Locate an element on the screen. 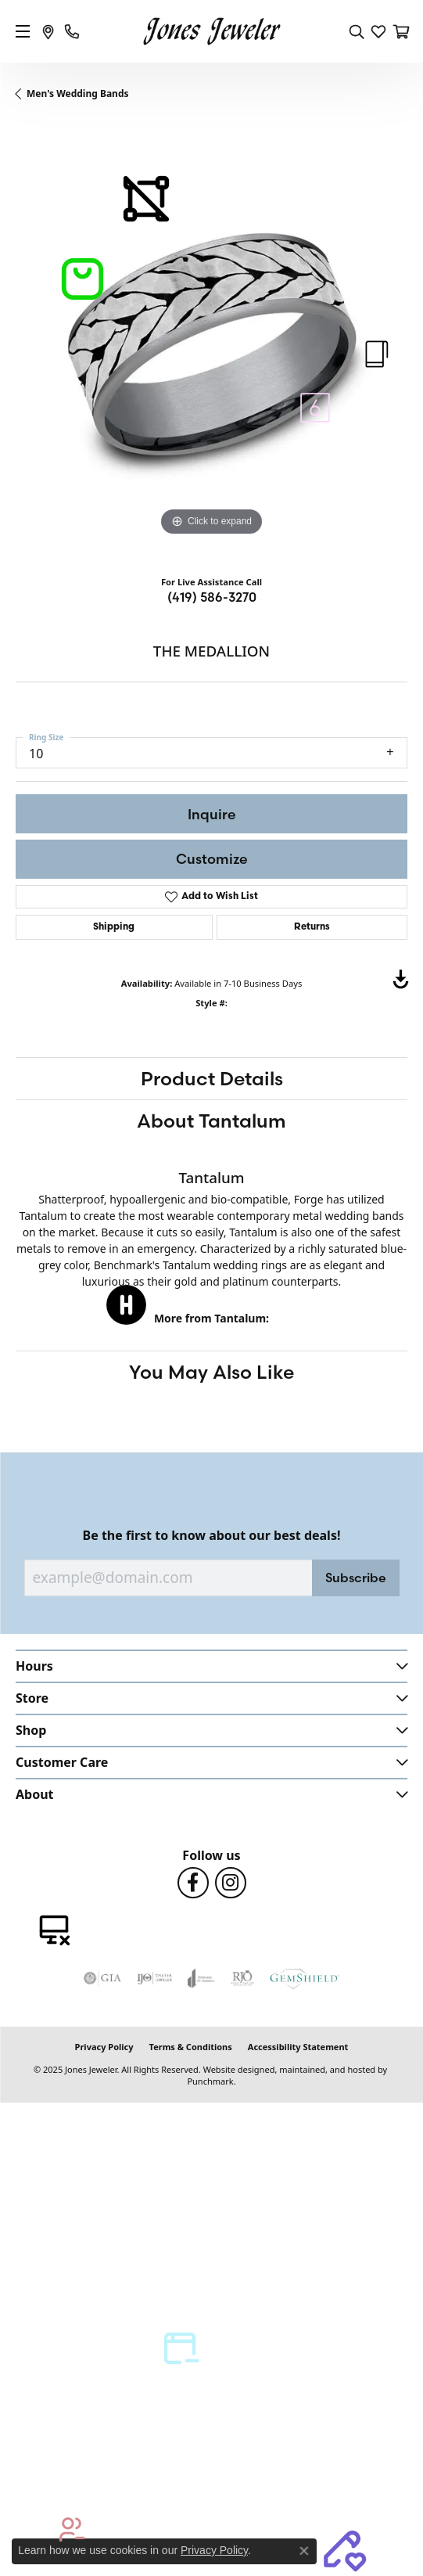  edit your favorites or liked items is located at coordinates (342, 2548).